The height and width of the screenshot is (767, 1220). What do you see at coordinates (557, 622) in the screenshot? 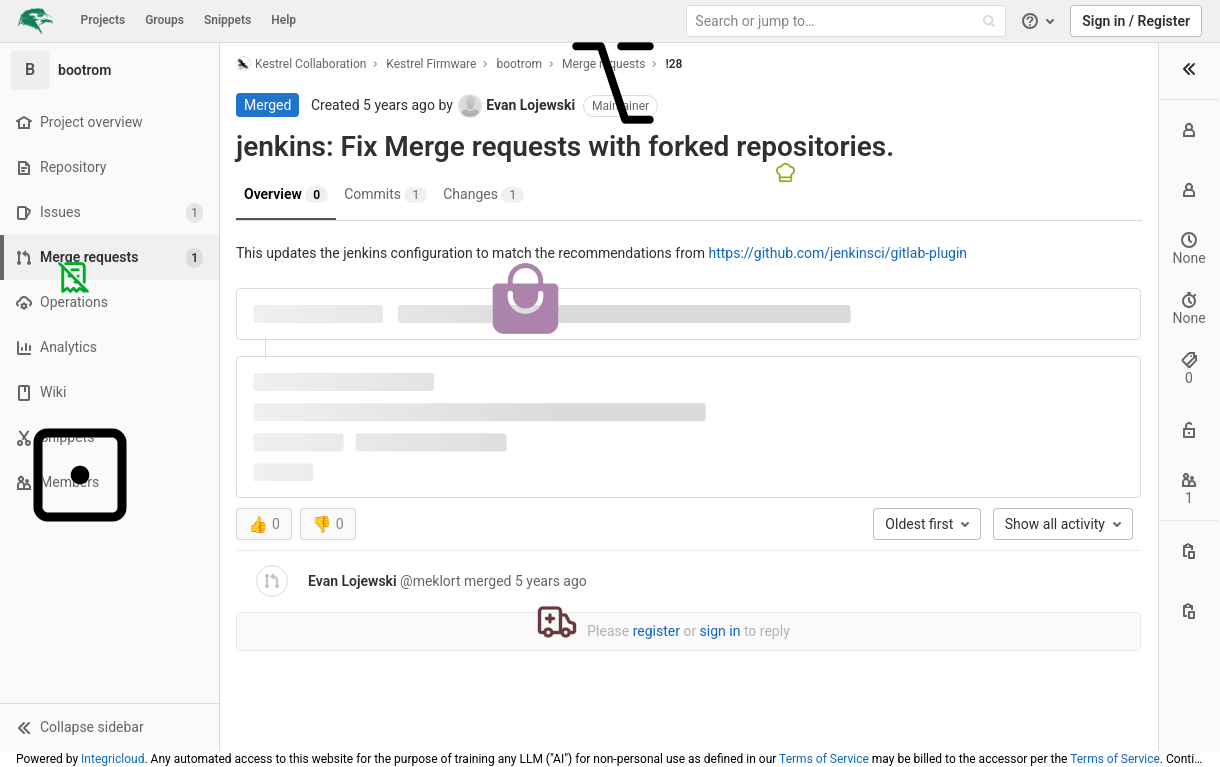
I see `access emergency medical services` at bounding box center [557, 622].